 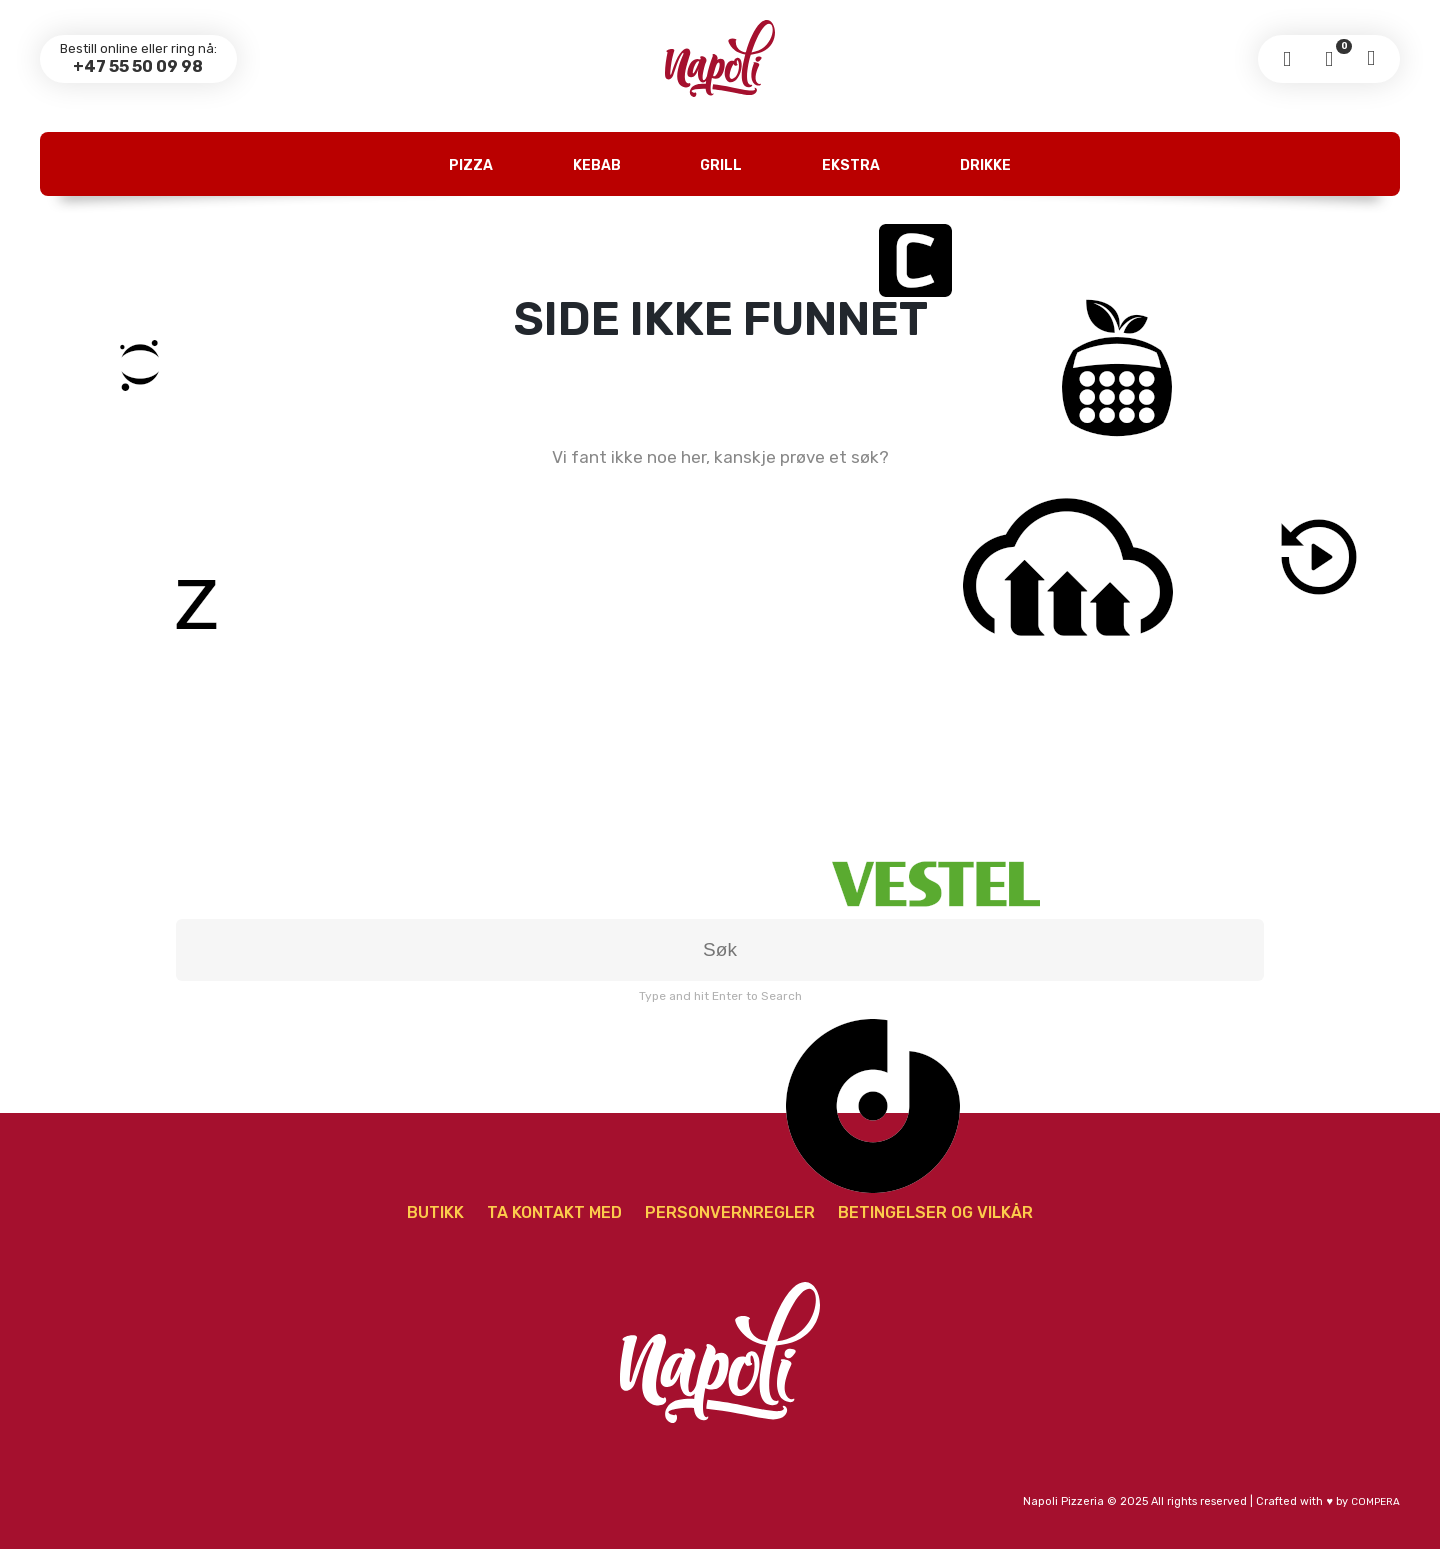 What do you see at coordinates (196, 604) in the screenshot?
I see `open zotero reference manager` at bounding box center [196, 604].